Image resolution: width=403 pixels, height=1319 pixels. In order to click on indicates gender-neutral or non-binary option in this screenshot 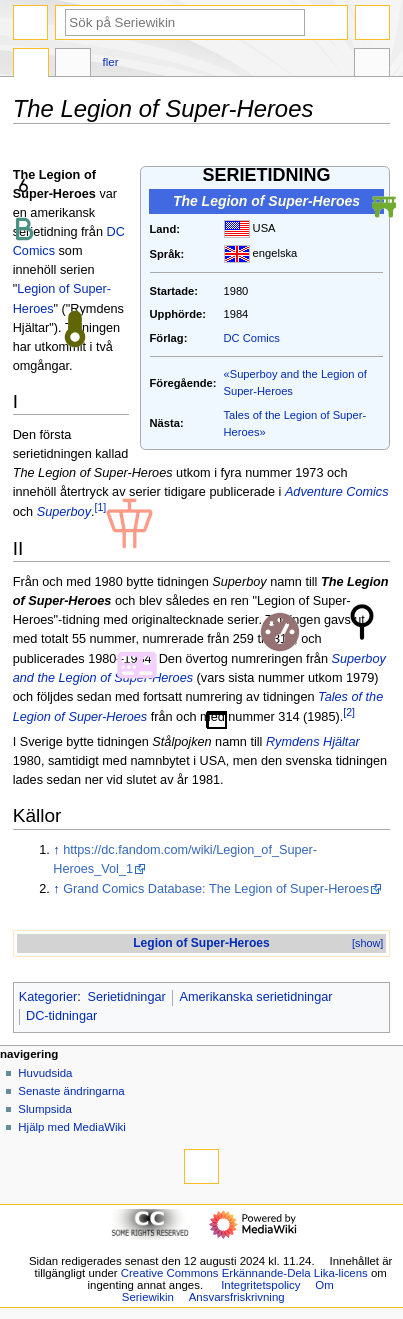, I will do `click(362, 621)`.